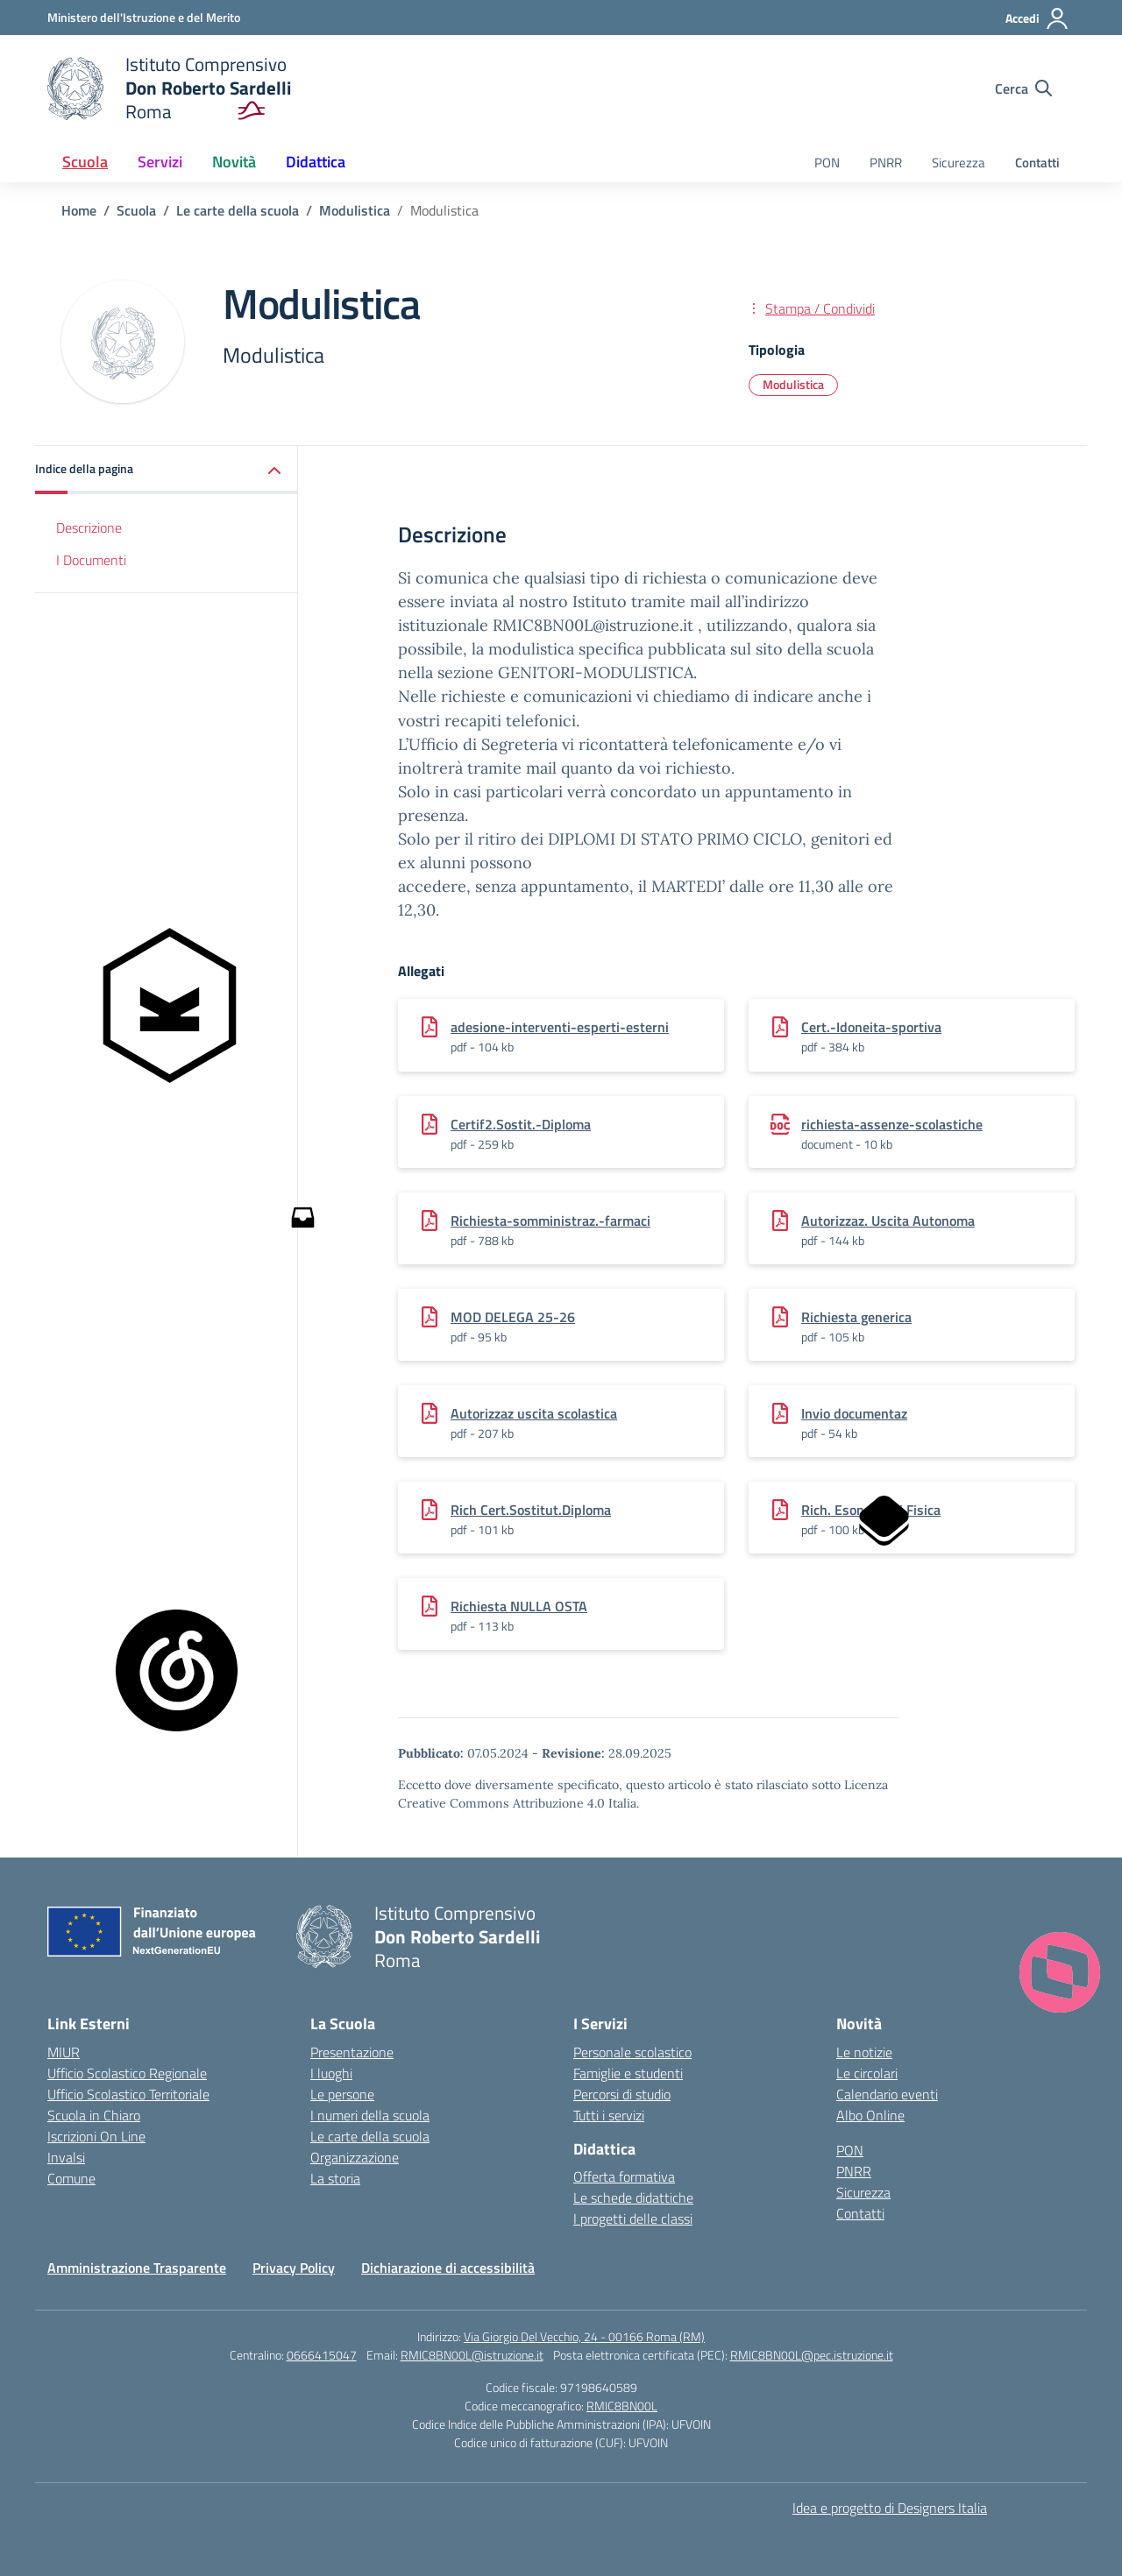  Describe the element at coordinates (252, 110) in the screenshot. I see `apache pulsar logo` at that location.